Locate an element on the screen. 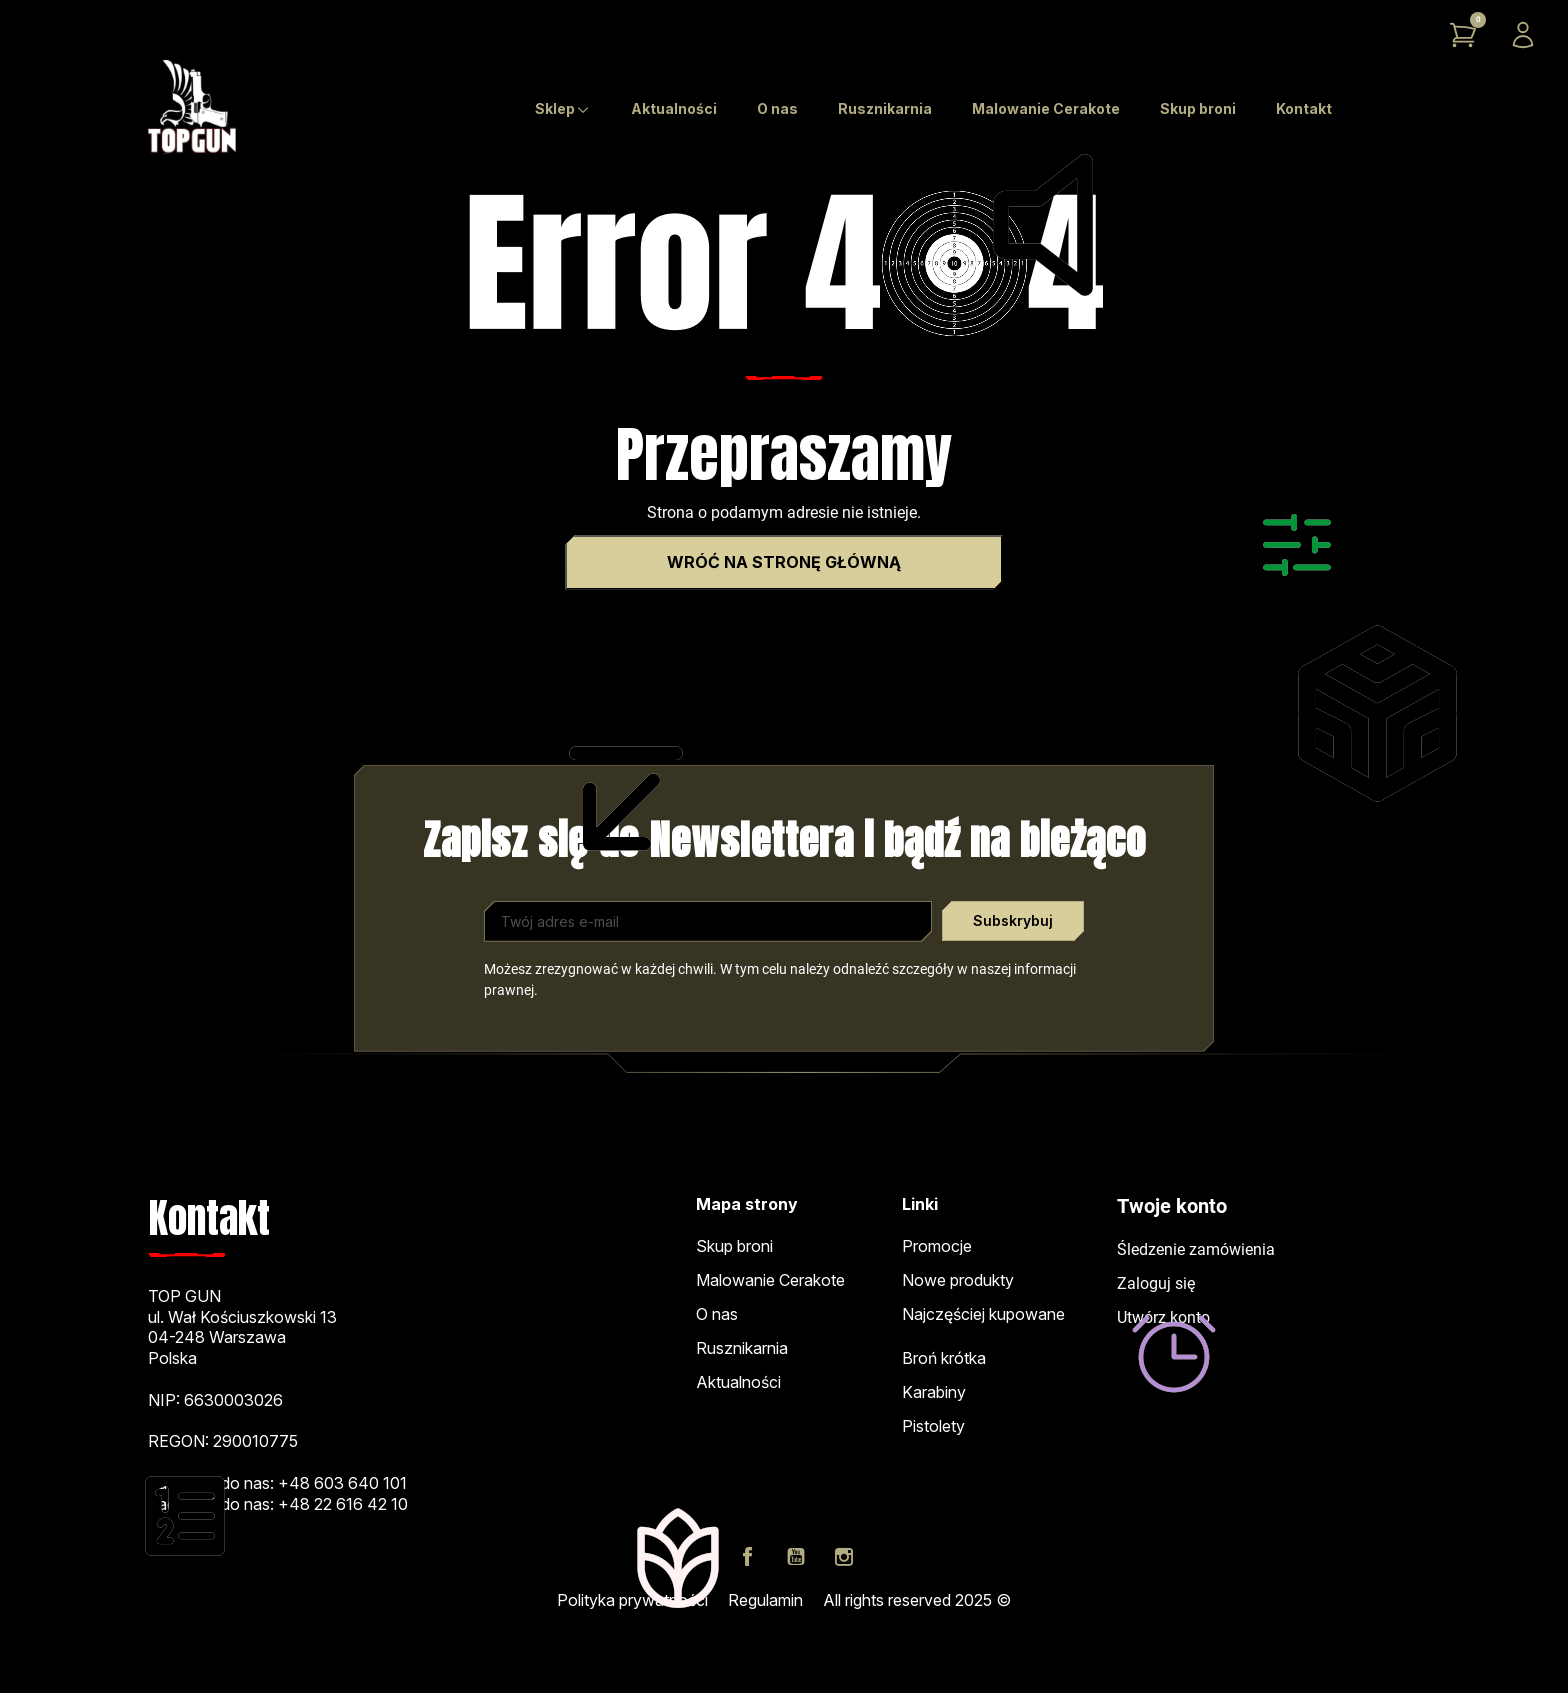  filter by grain or wheat products is located at coordinates (678, 1560).